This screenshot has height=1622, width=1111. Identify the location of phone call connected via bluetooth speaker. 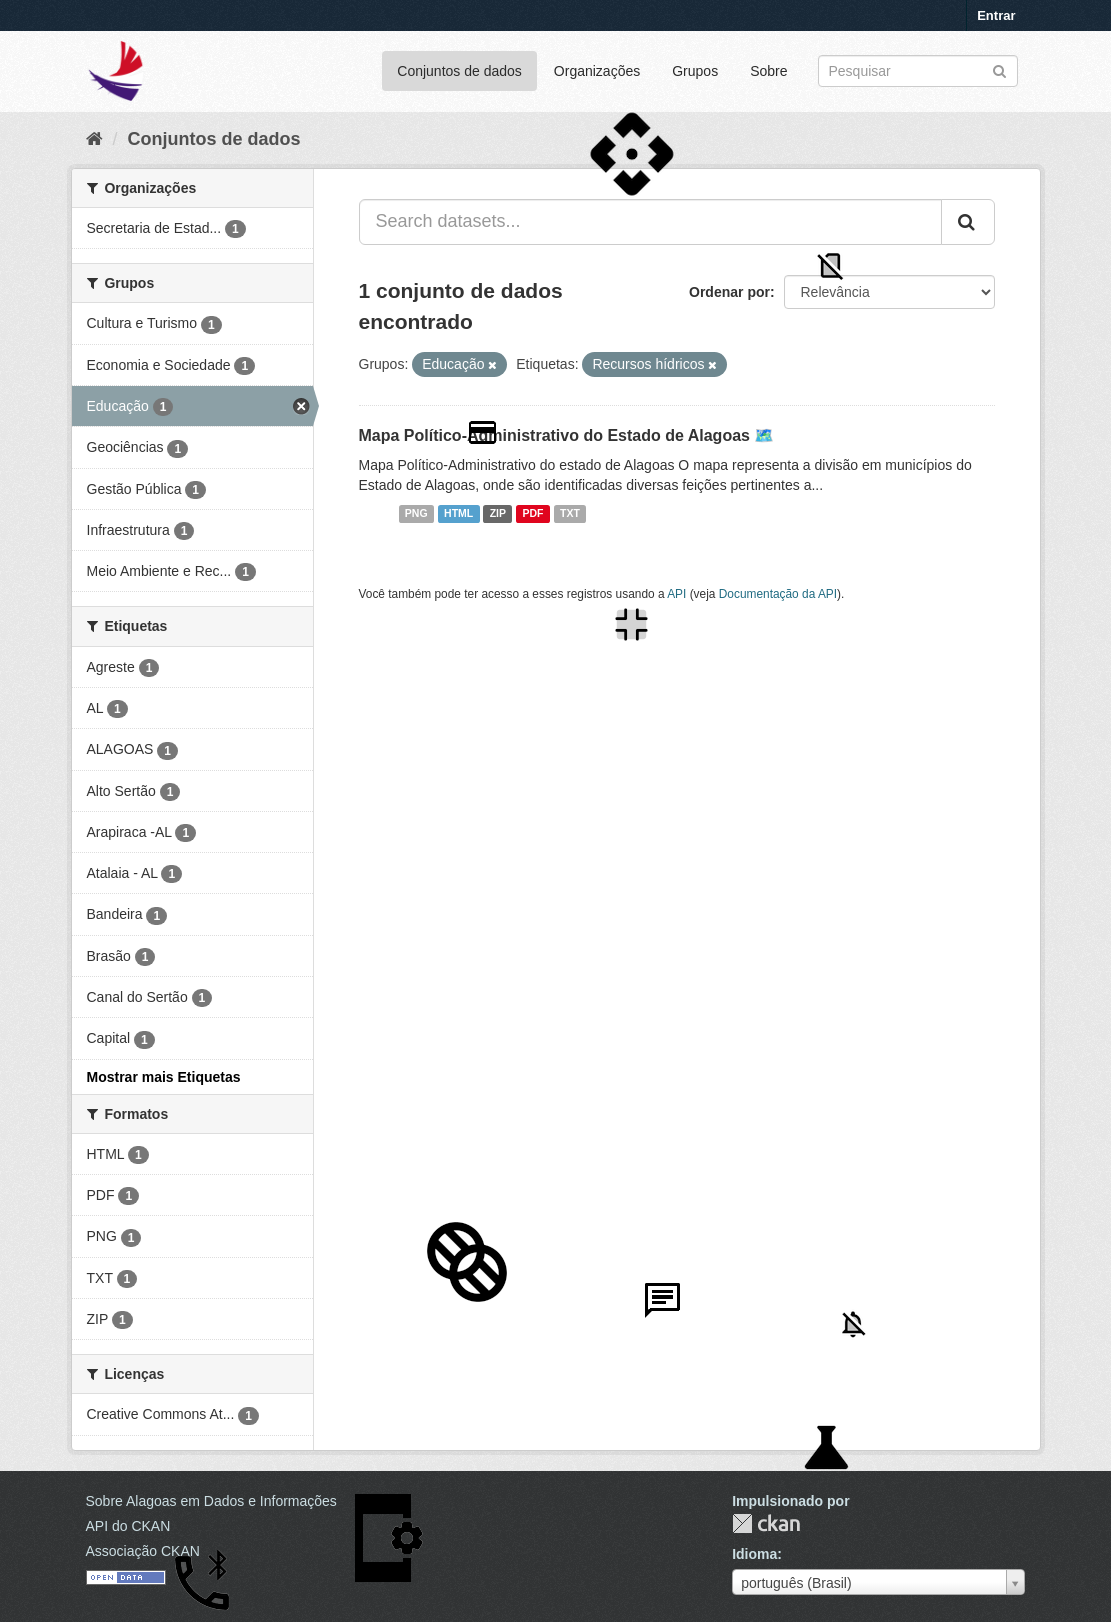
(202, 1583).